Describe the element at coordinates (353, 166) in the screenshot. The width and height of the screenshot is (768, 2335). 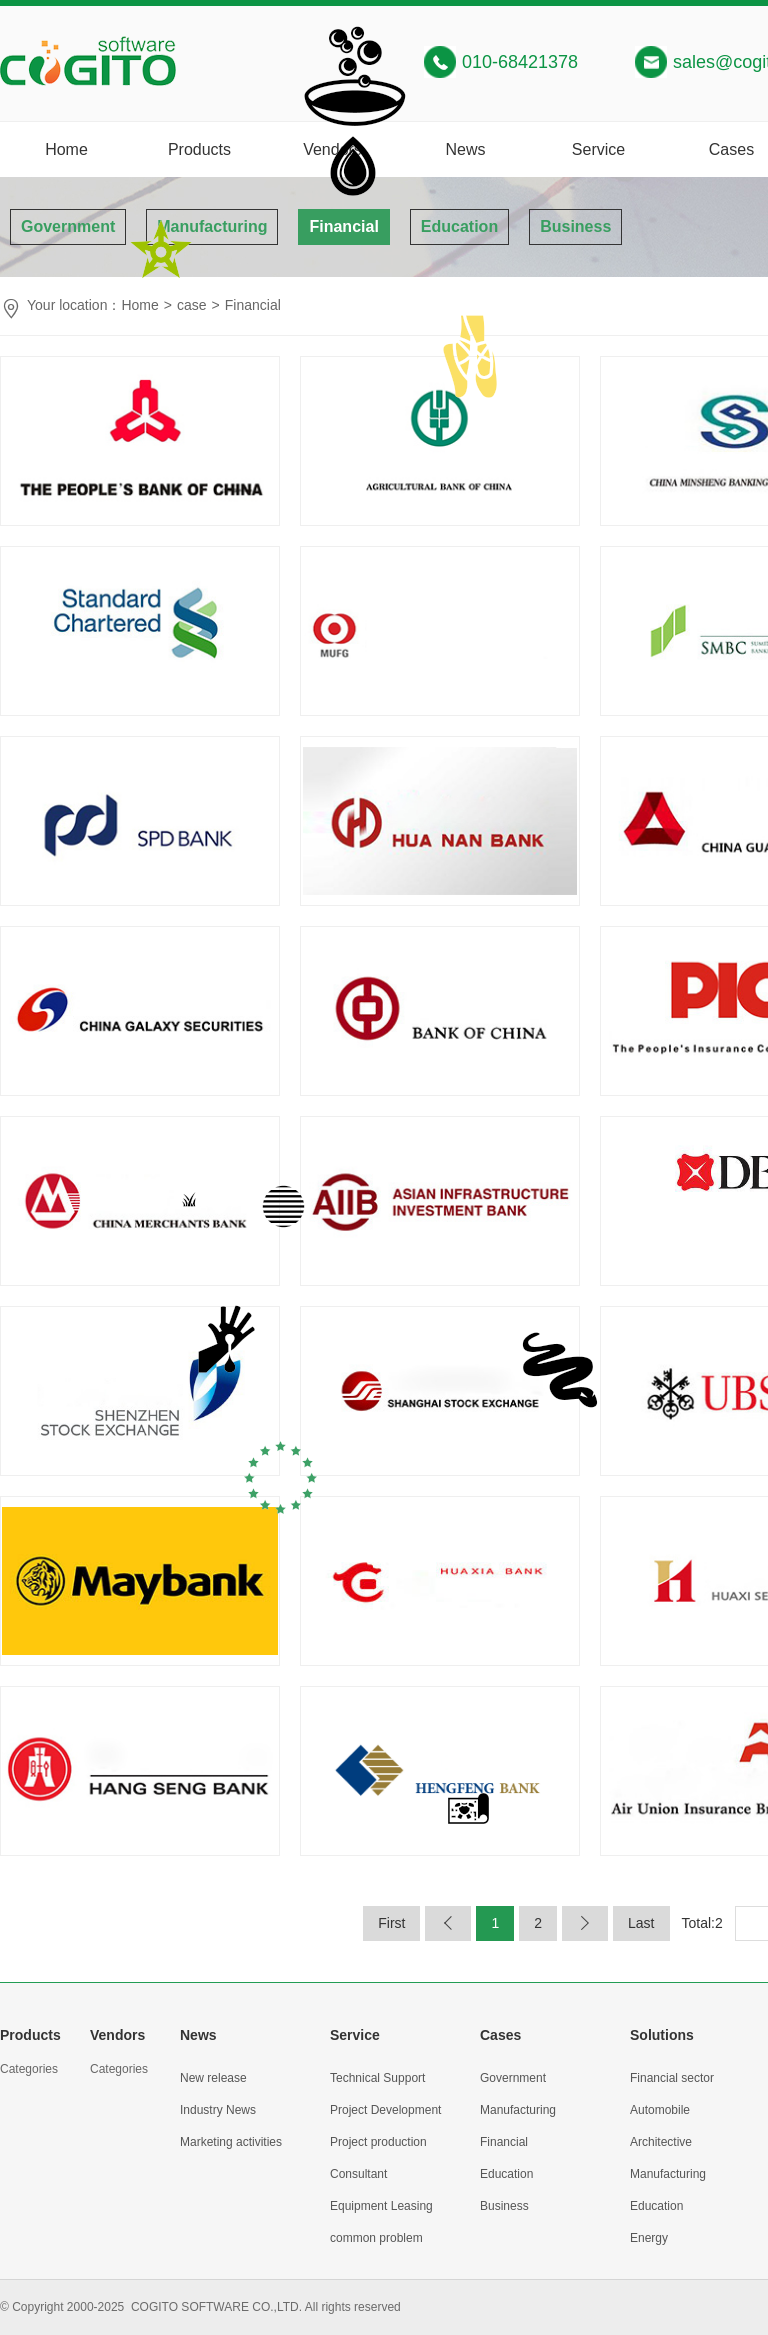
I see `indicates a topaz gem or jewel resource in-game` at that location.